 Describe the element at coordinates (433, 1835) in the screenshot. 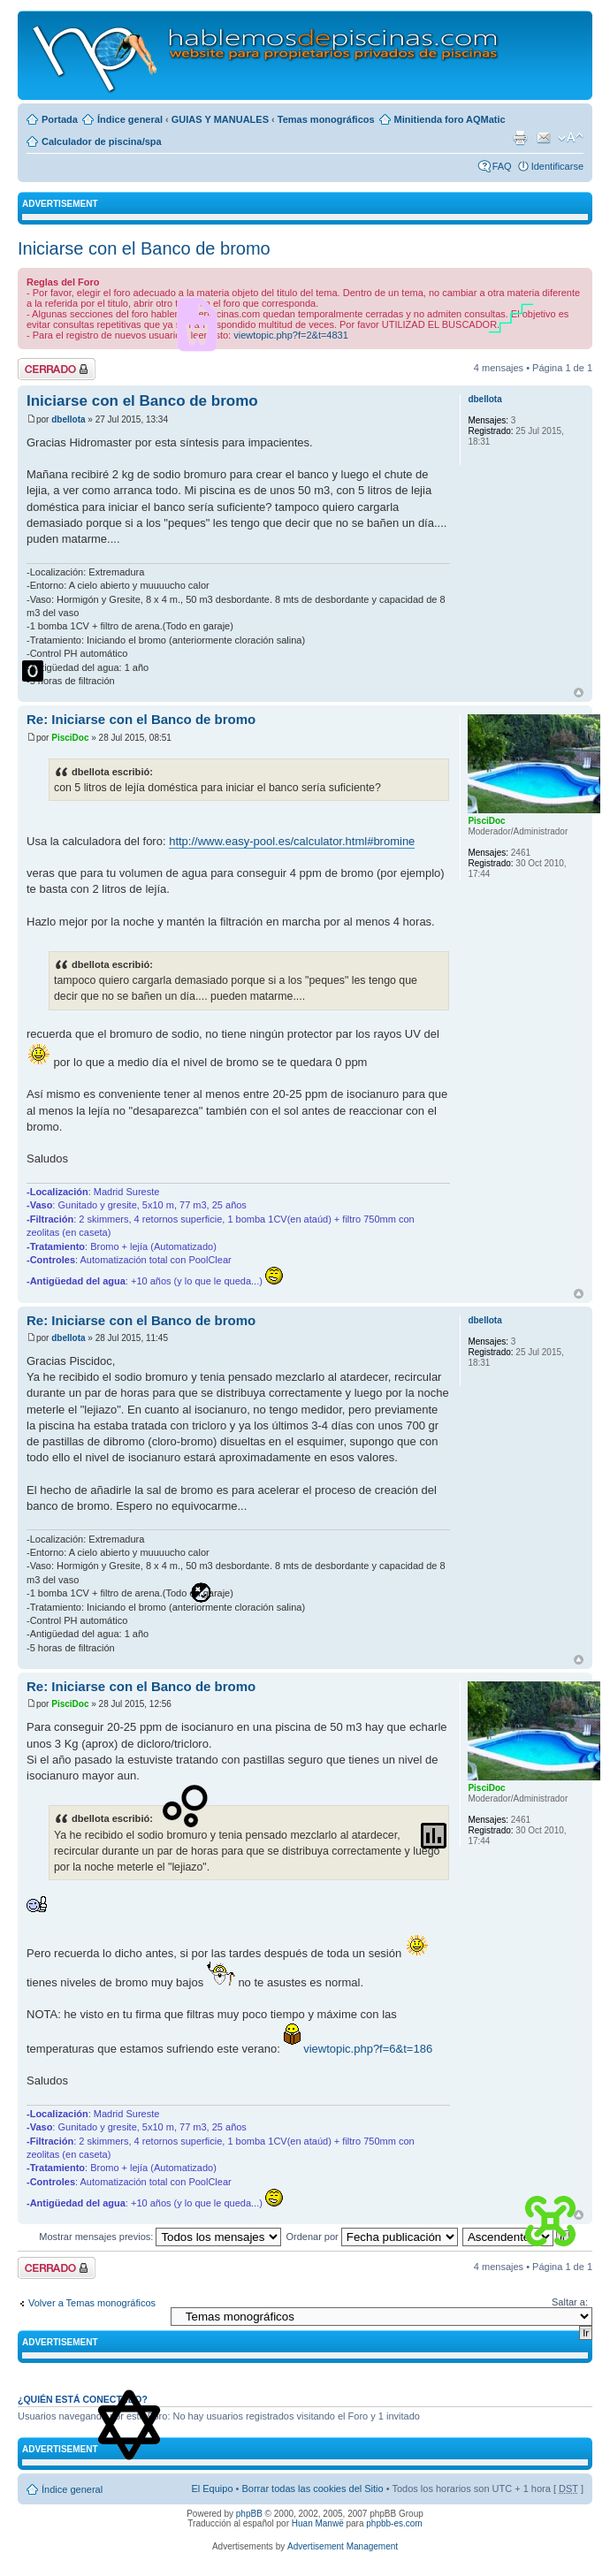

I see `insert a chart or graph into a document` at that location.